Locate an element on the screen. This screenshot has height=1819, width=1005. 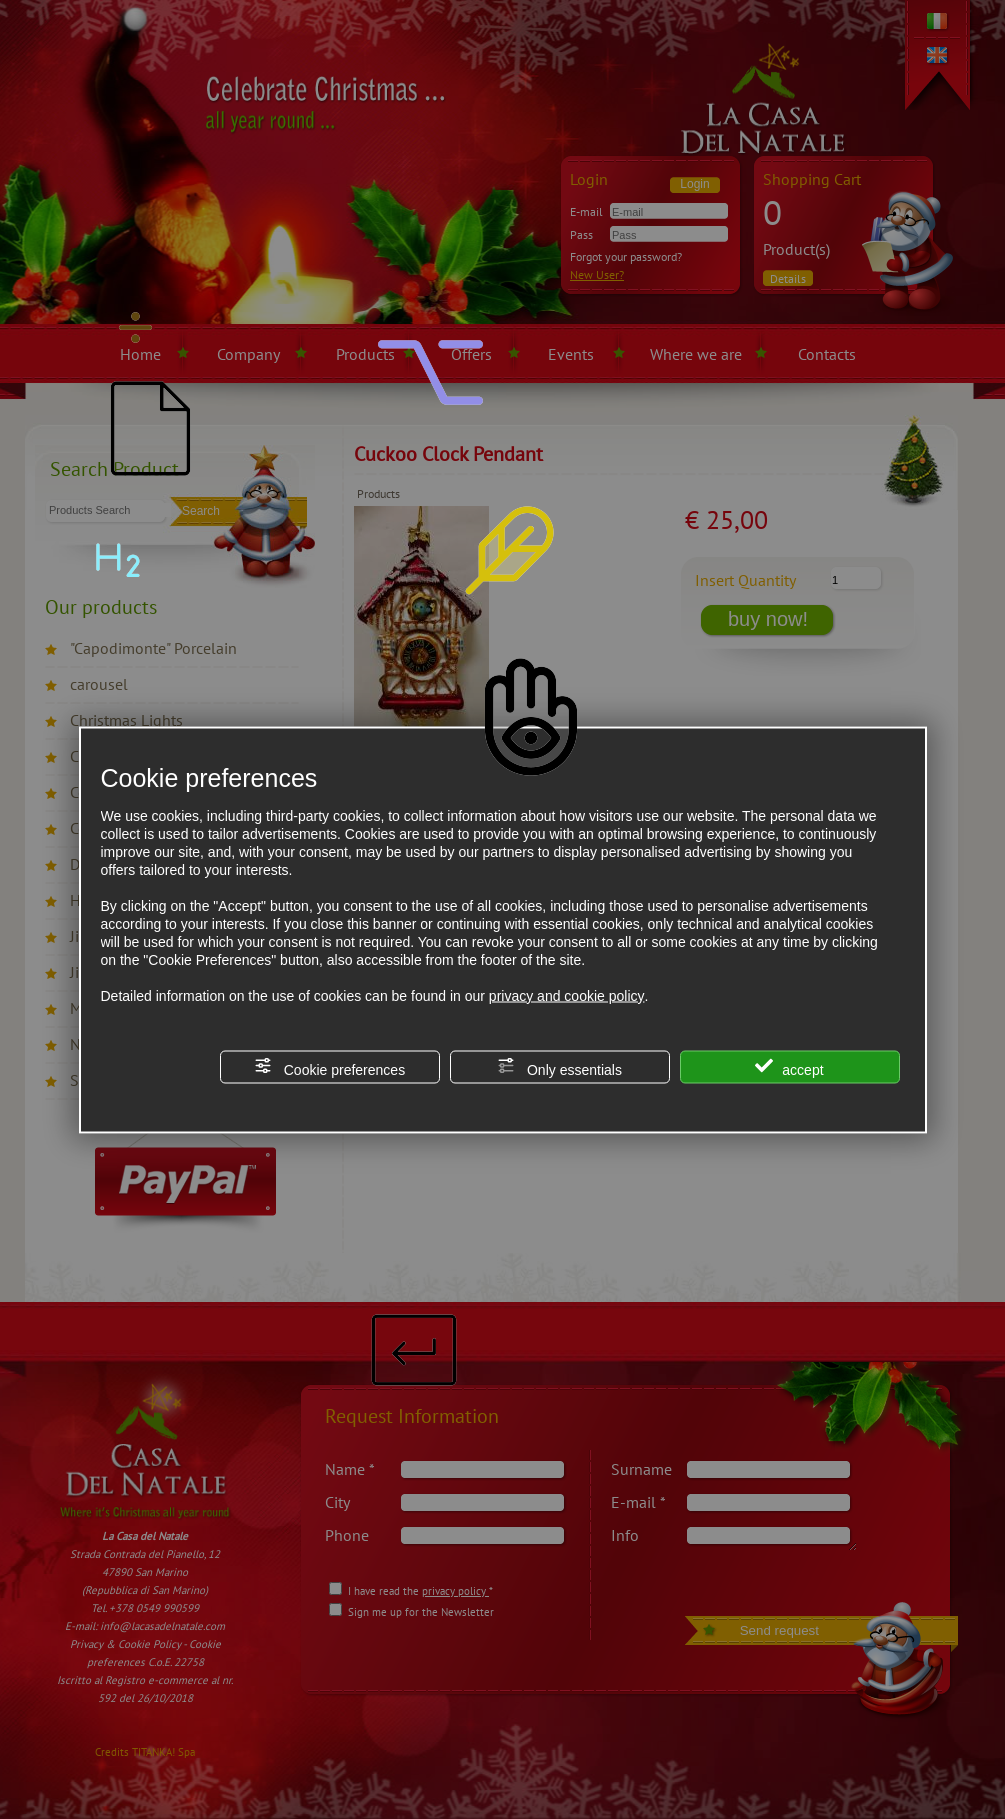
view or open a file is located at coordinates (150, 428).